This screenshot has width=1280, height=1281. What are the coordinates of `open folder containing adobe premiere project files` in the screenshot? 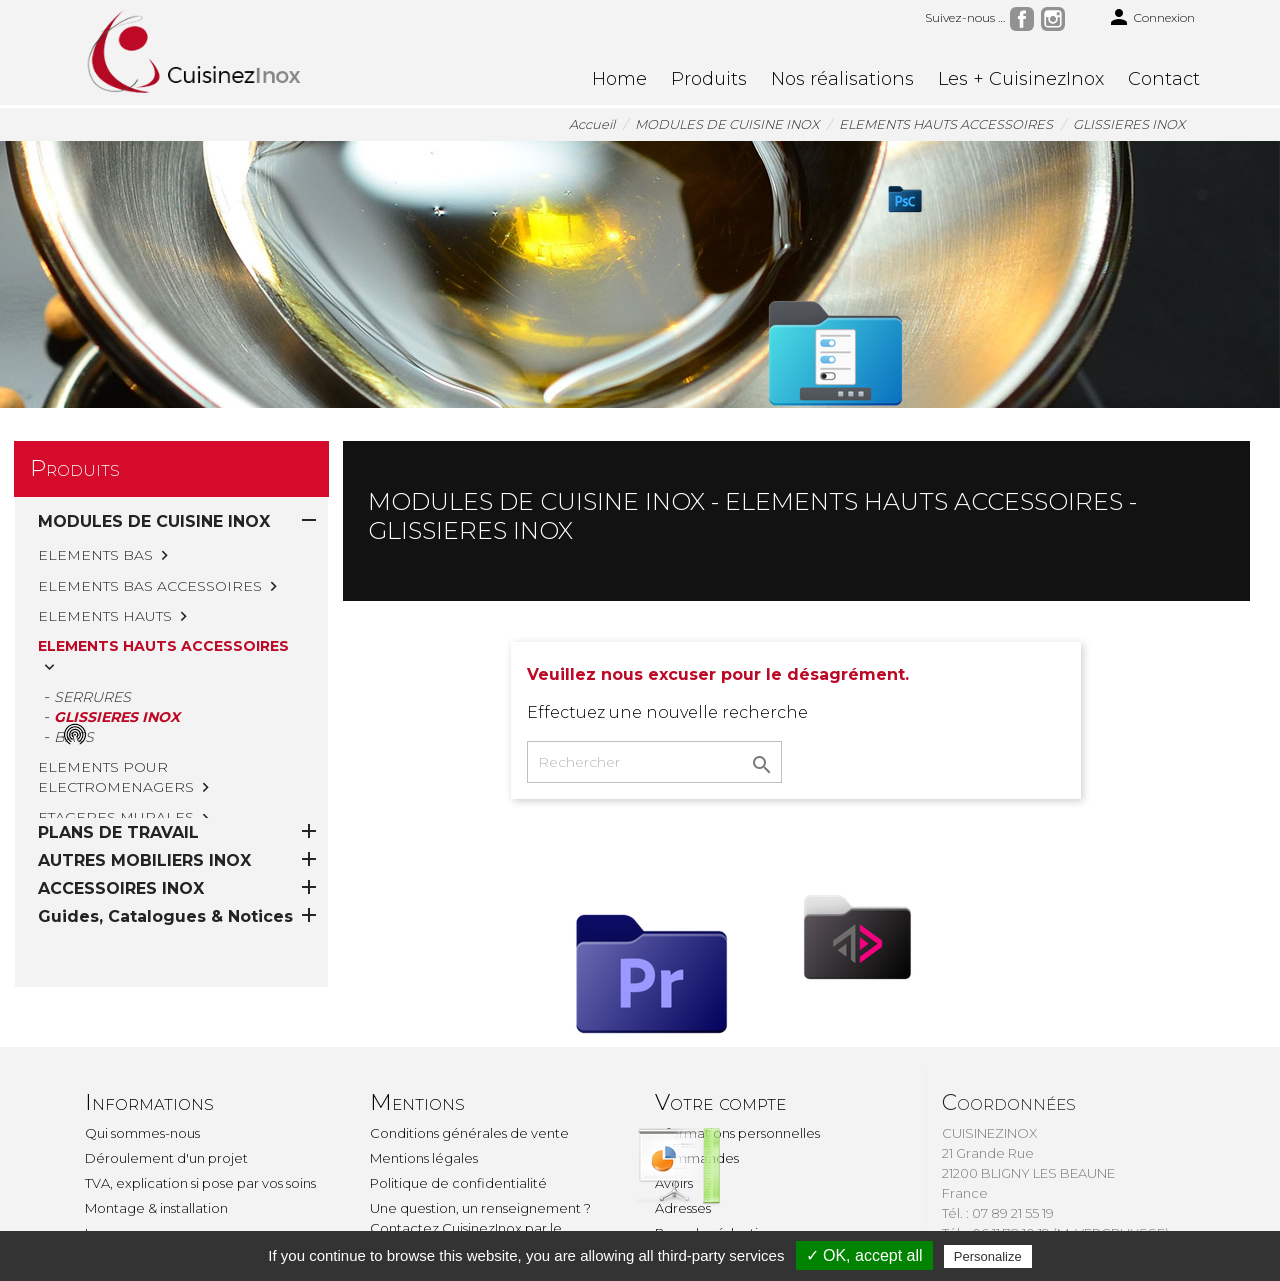 It's located at (651, 978).